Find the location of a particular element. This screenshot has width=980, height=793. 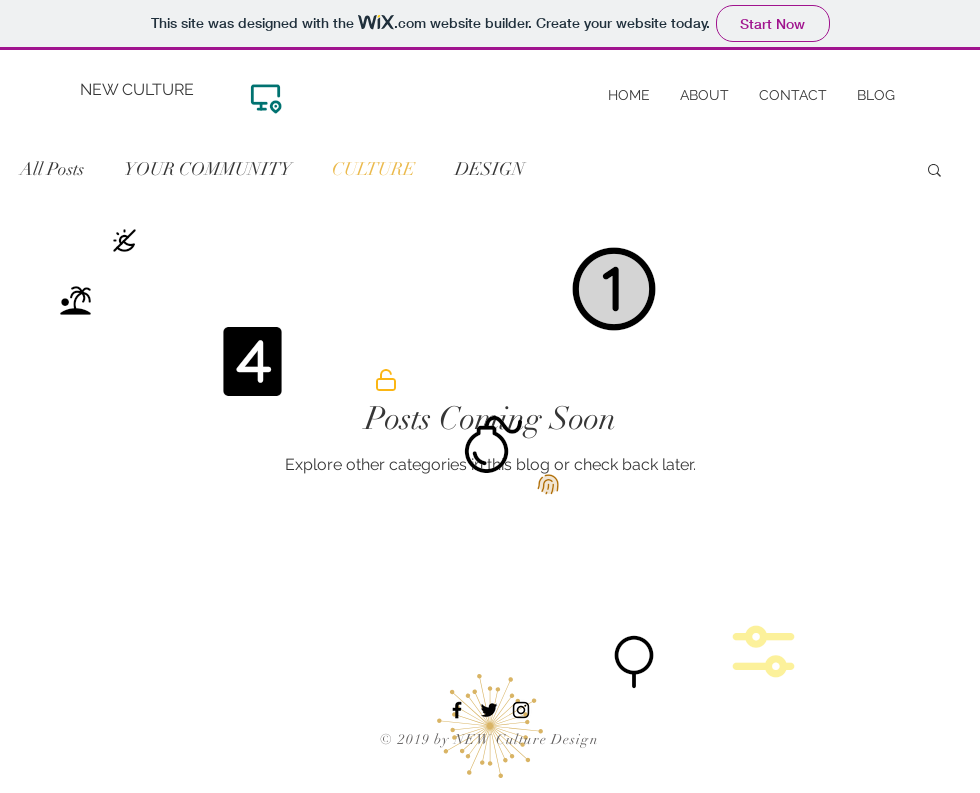

authenticate with fingerprint is located at coordinates (548, 484).